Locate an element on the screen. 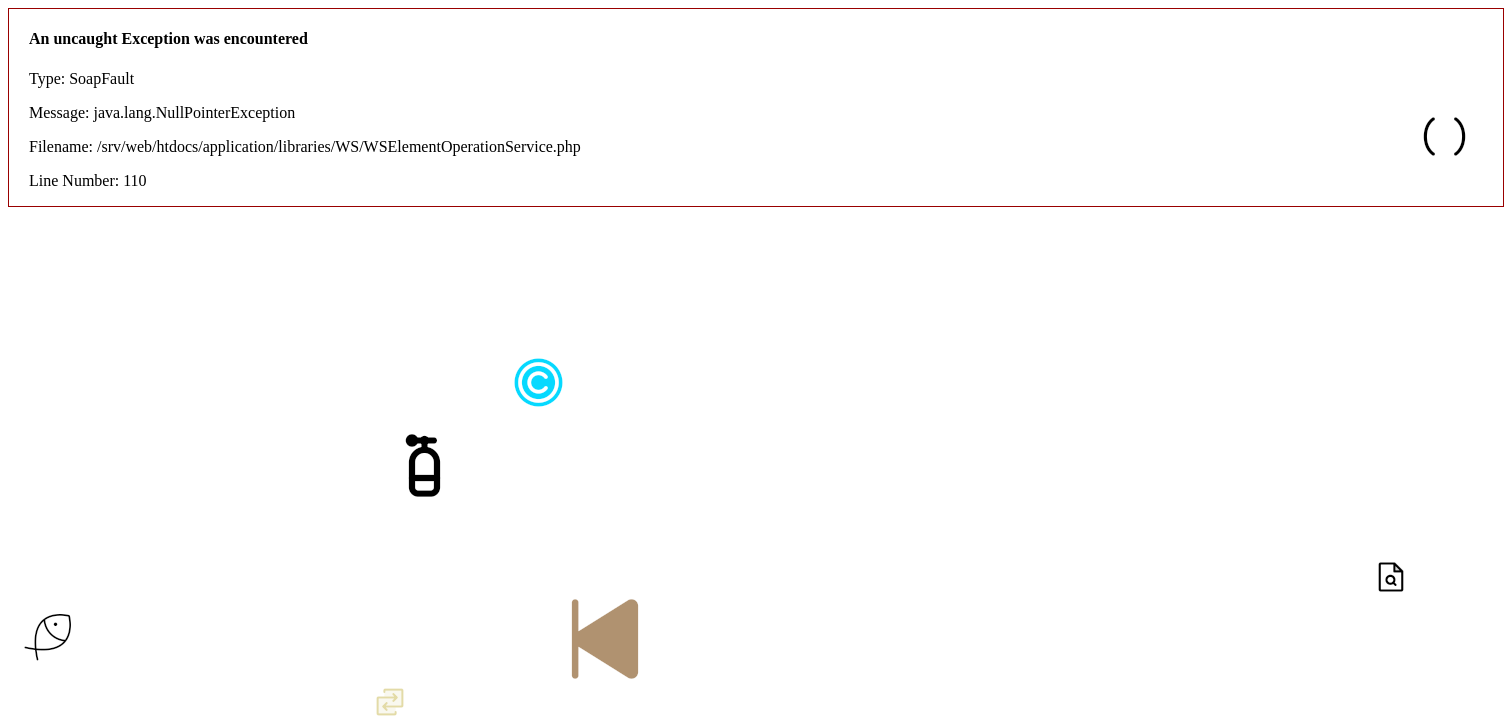 The width and height of the screenshot is (1512, 720). search within a document or file is located at coordinates (1391, 577).